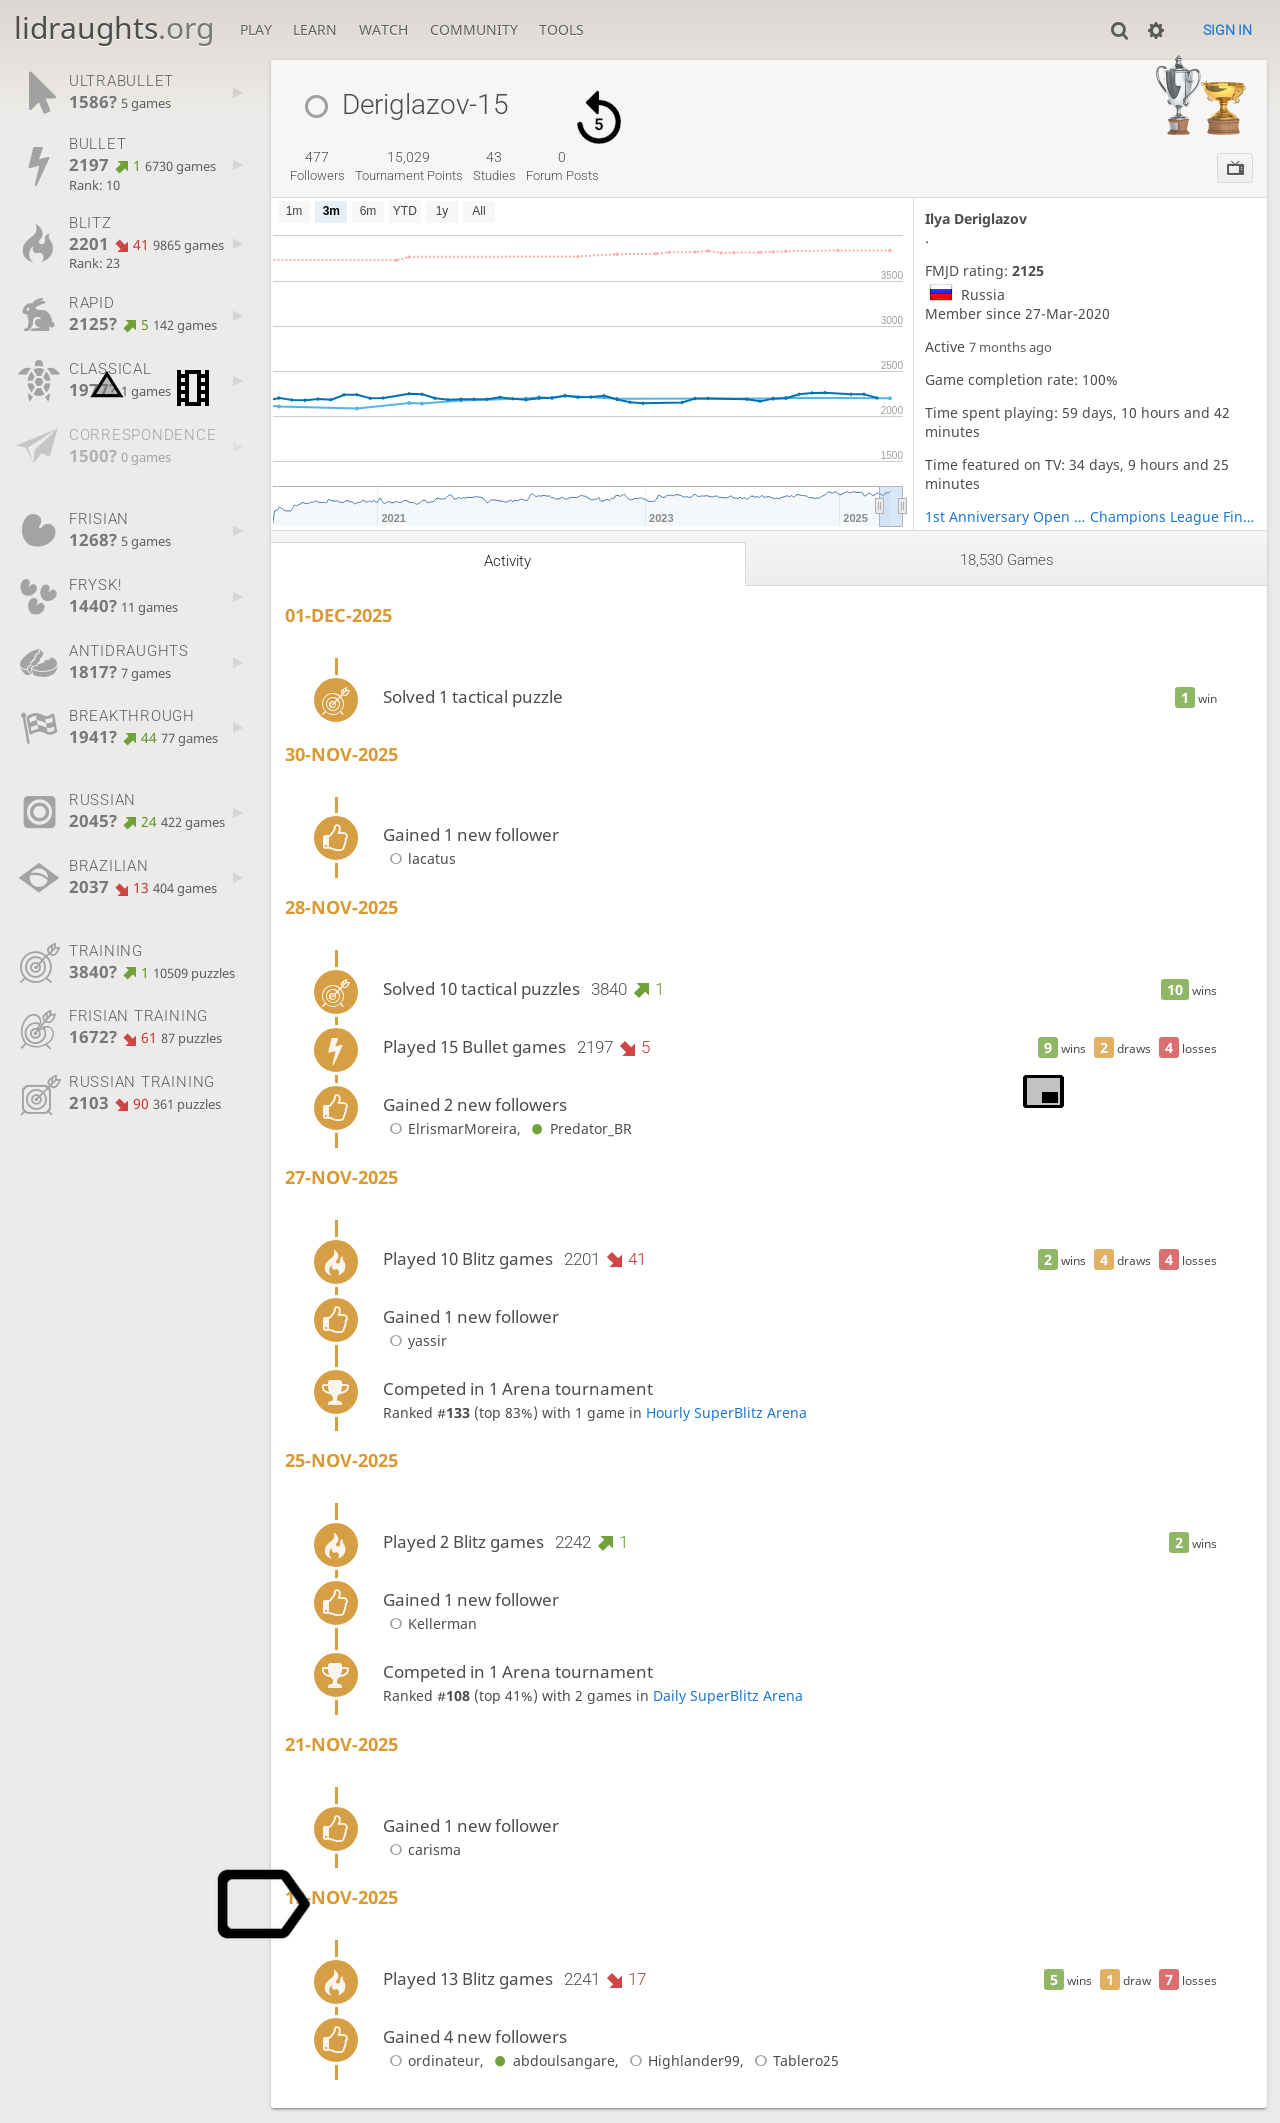  Describe the element at coordinates (107, 384) in the screenshot. I see `view revision or change history` at that location.